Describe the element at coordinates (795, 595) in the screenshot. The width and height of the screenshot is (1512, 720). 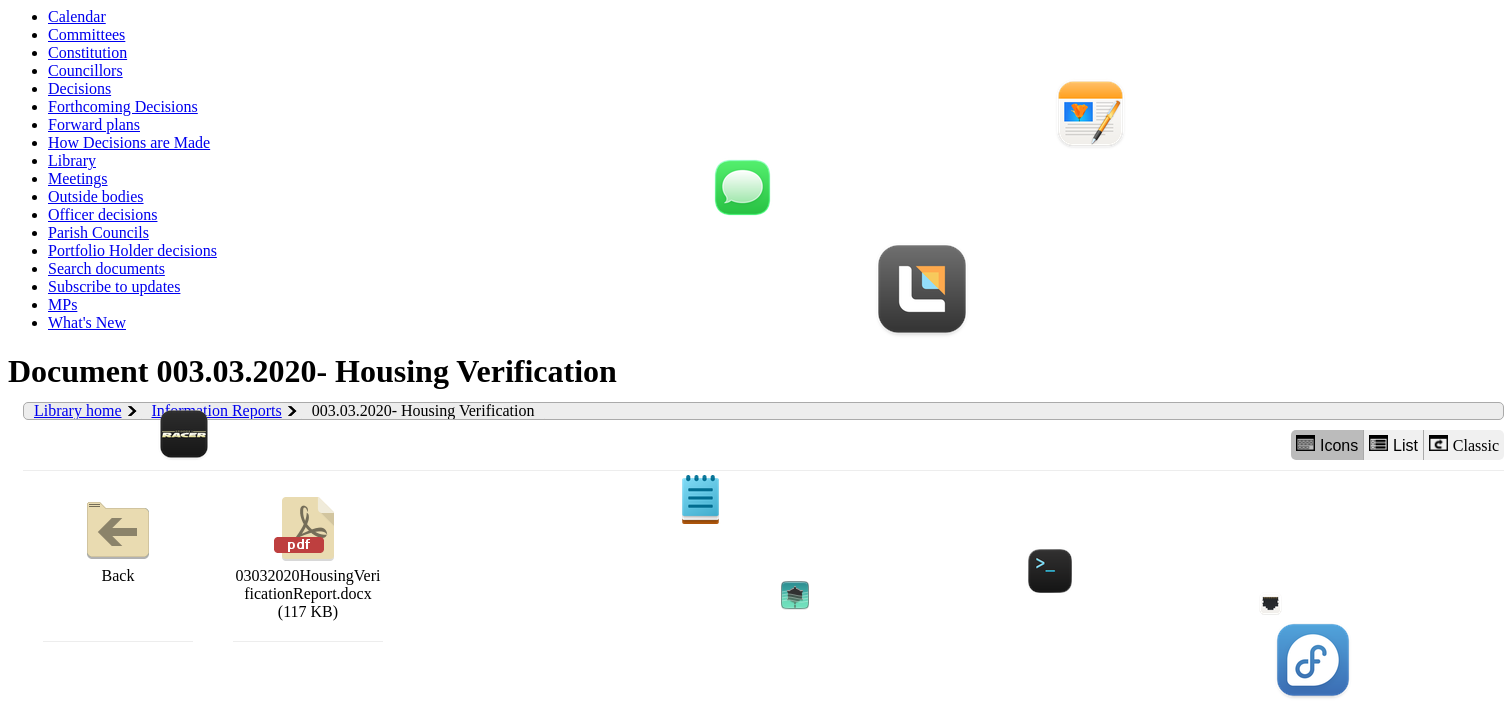
I see `launch the GNOME Mines puzzle game` at that location.